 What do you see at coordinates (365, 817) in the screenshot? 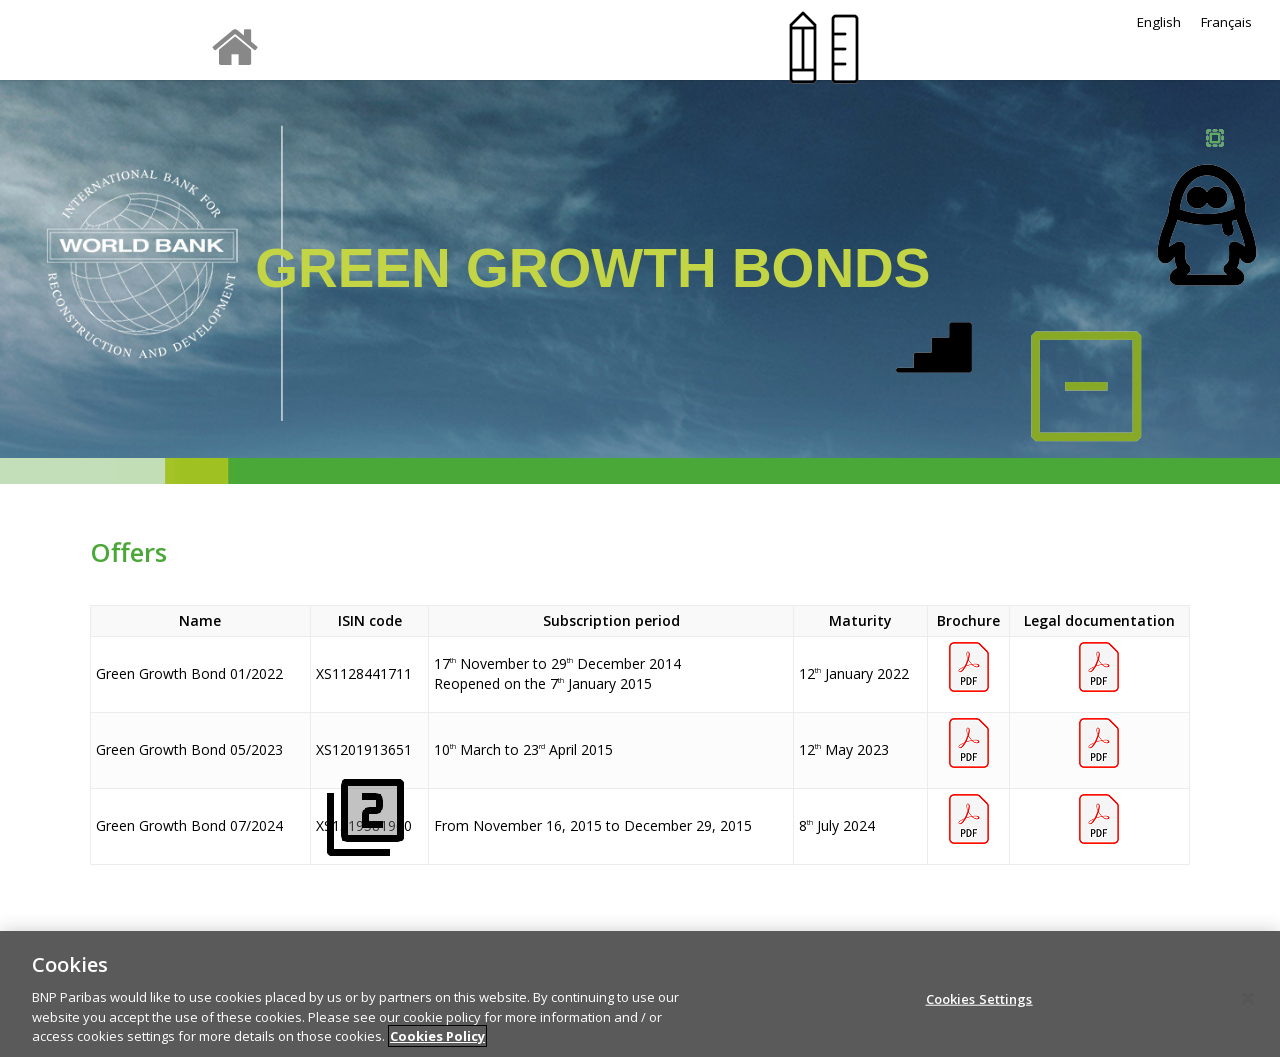
I see `indicates 2 items selected or stacked` at bounding box center [365, 817].